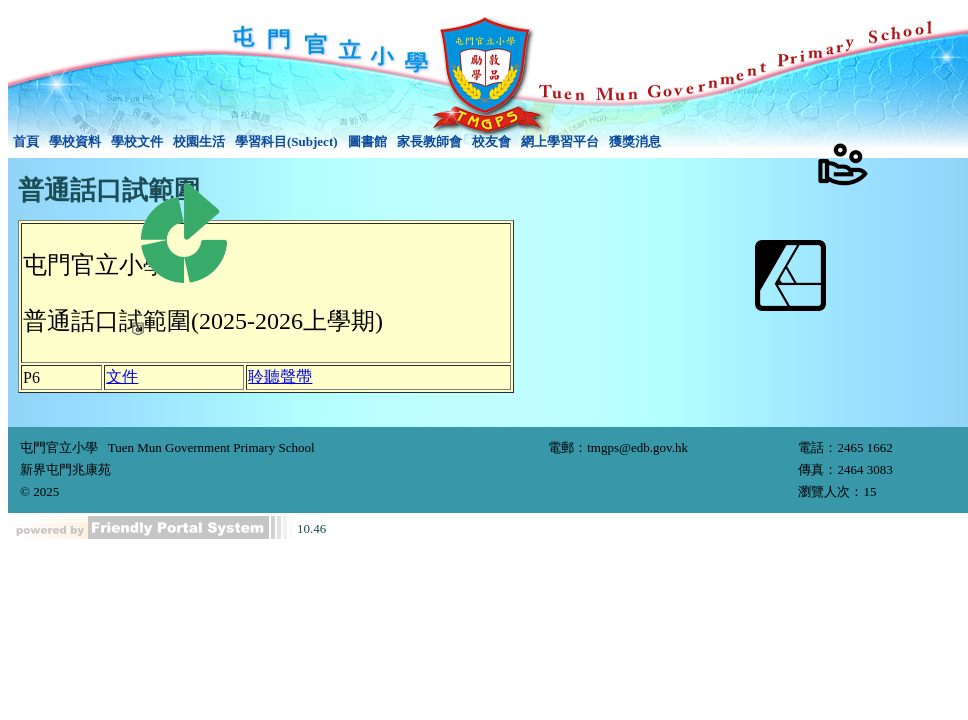 Image resolution: width=968 pixels, height=720 pixels. I want to click on make a payment or tip, so click(842, 165).